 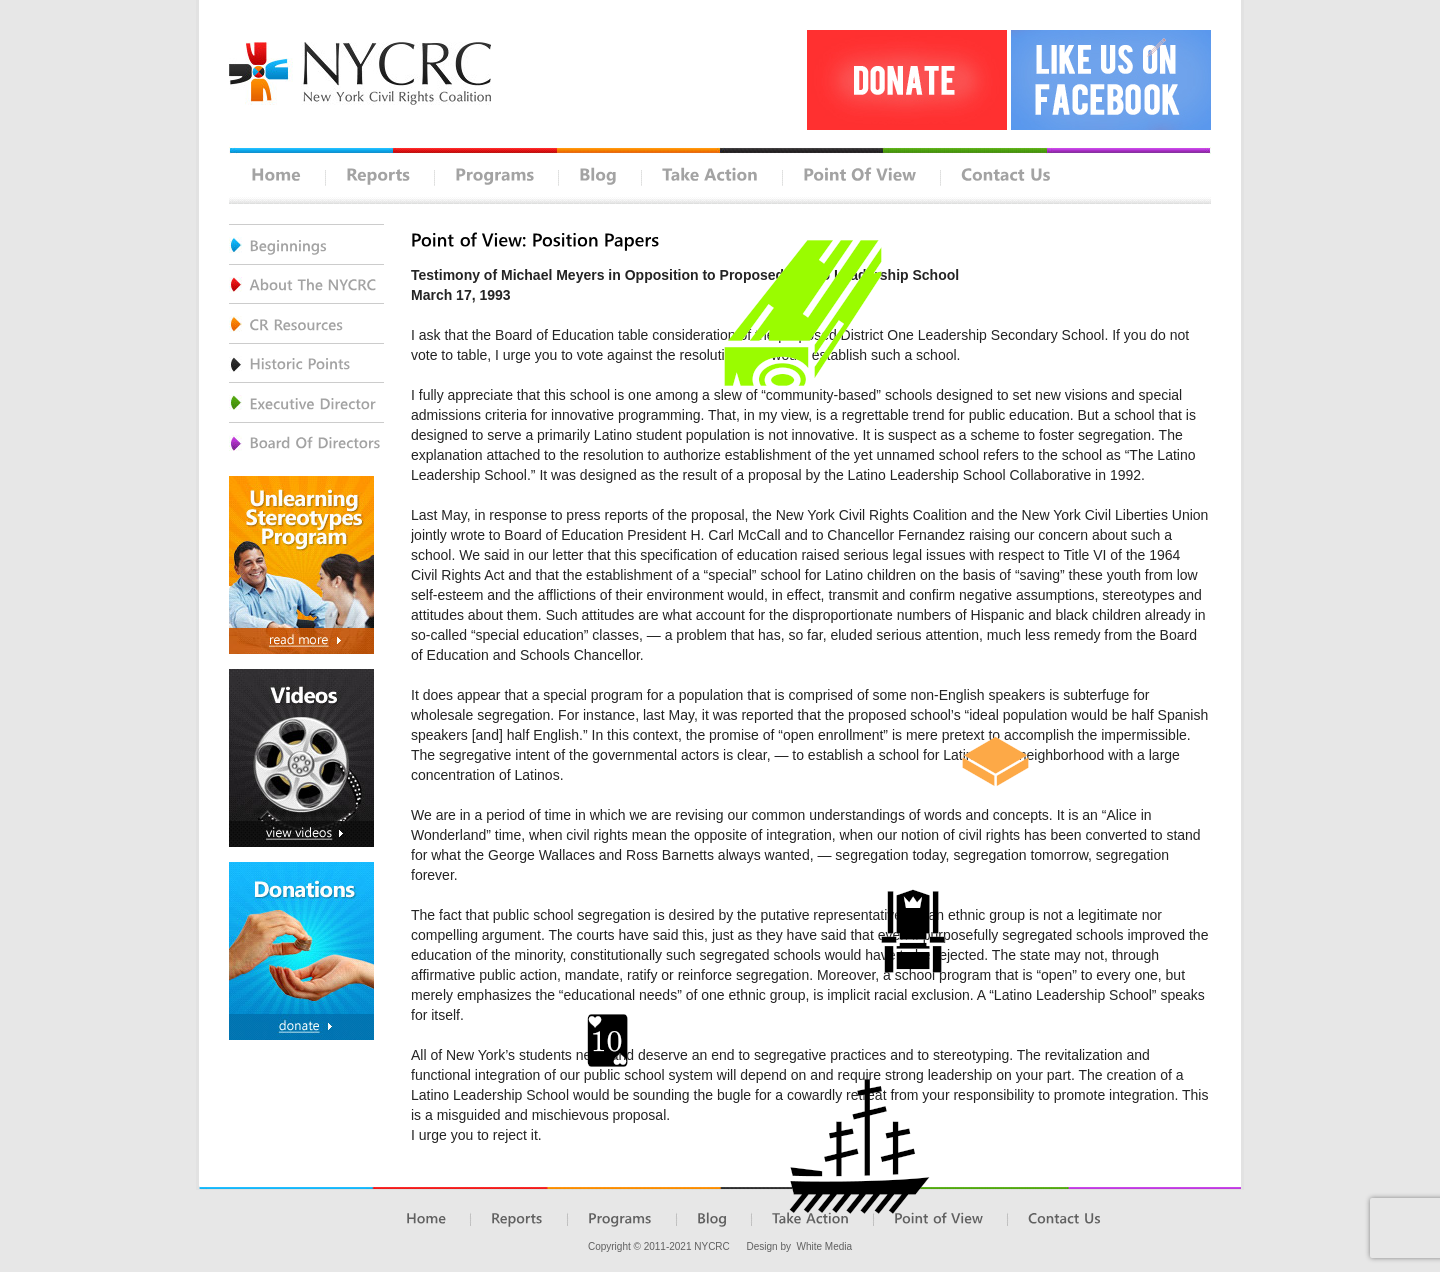 I want to click on select galley ship unit in strategy game, so click(x=859, y=1146).